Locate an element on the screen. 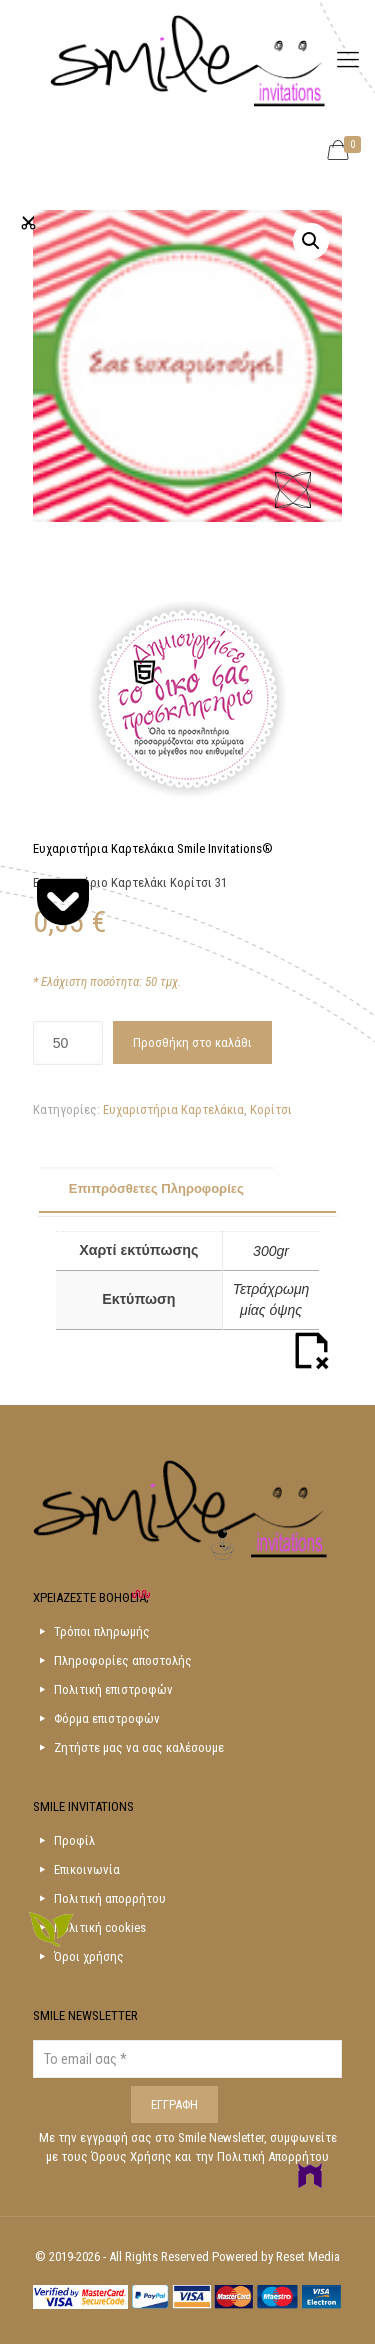 The width and height of the screenshot is (375, 2344). indicates HTML5 technology or web development is located at coordinates (144, 672).